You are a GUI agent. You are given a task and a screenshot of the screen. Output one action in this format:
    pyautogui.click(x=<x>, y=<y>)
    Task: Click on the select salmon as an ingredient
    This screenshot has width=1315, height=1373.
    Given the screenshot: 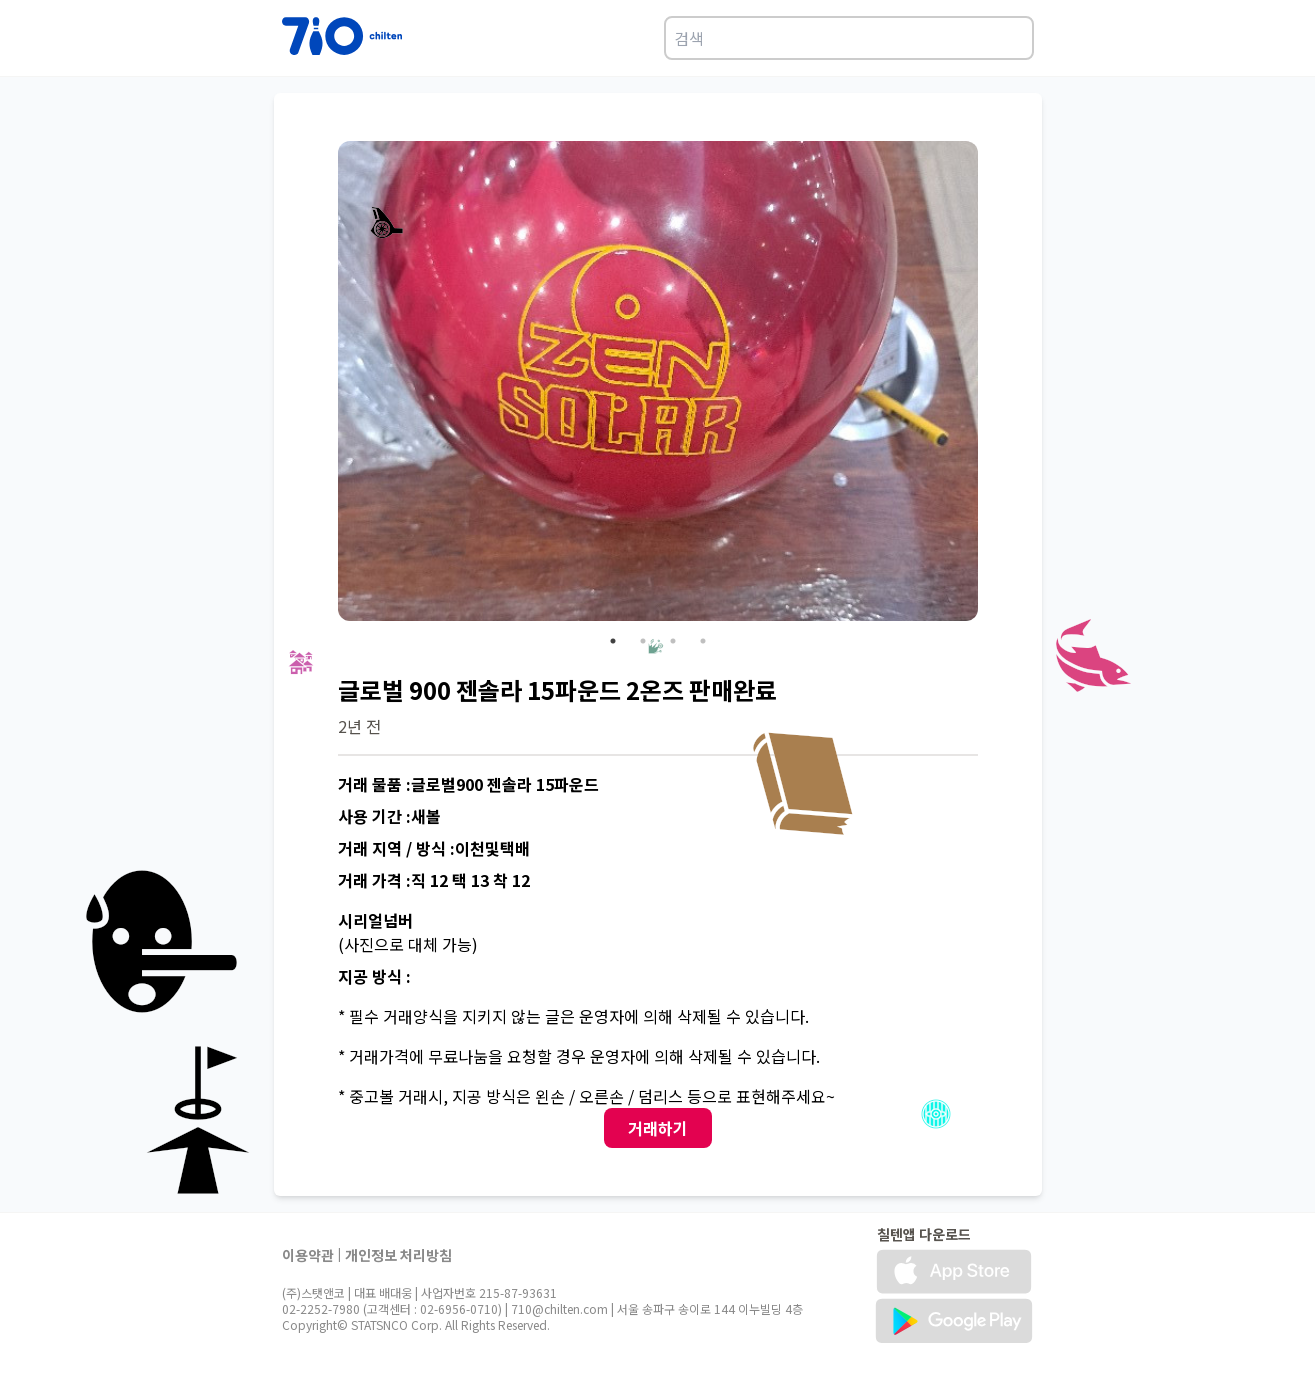 What is the action you would take?
    pyautogui.click(x=1093, y=655)
    